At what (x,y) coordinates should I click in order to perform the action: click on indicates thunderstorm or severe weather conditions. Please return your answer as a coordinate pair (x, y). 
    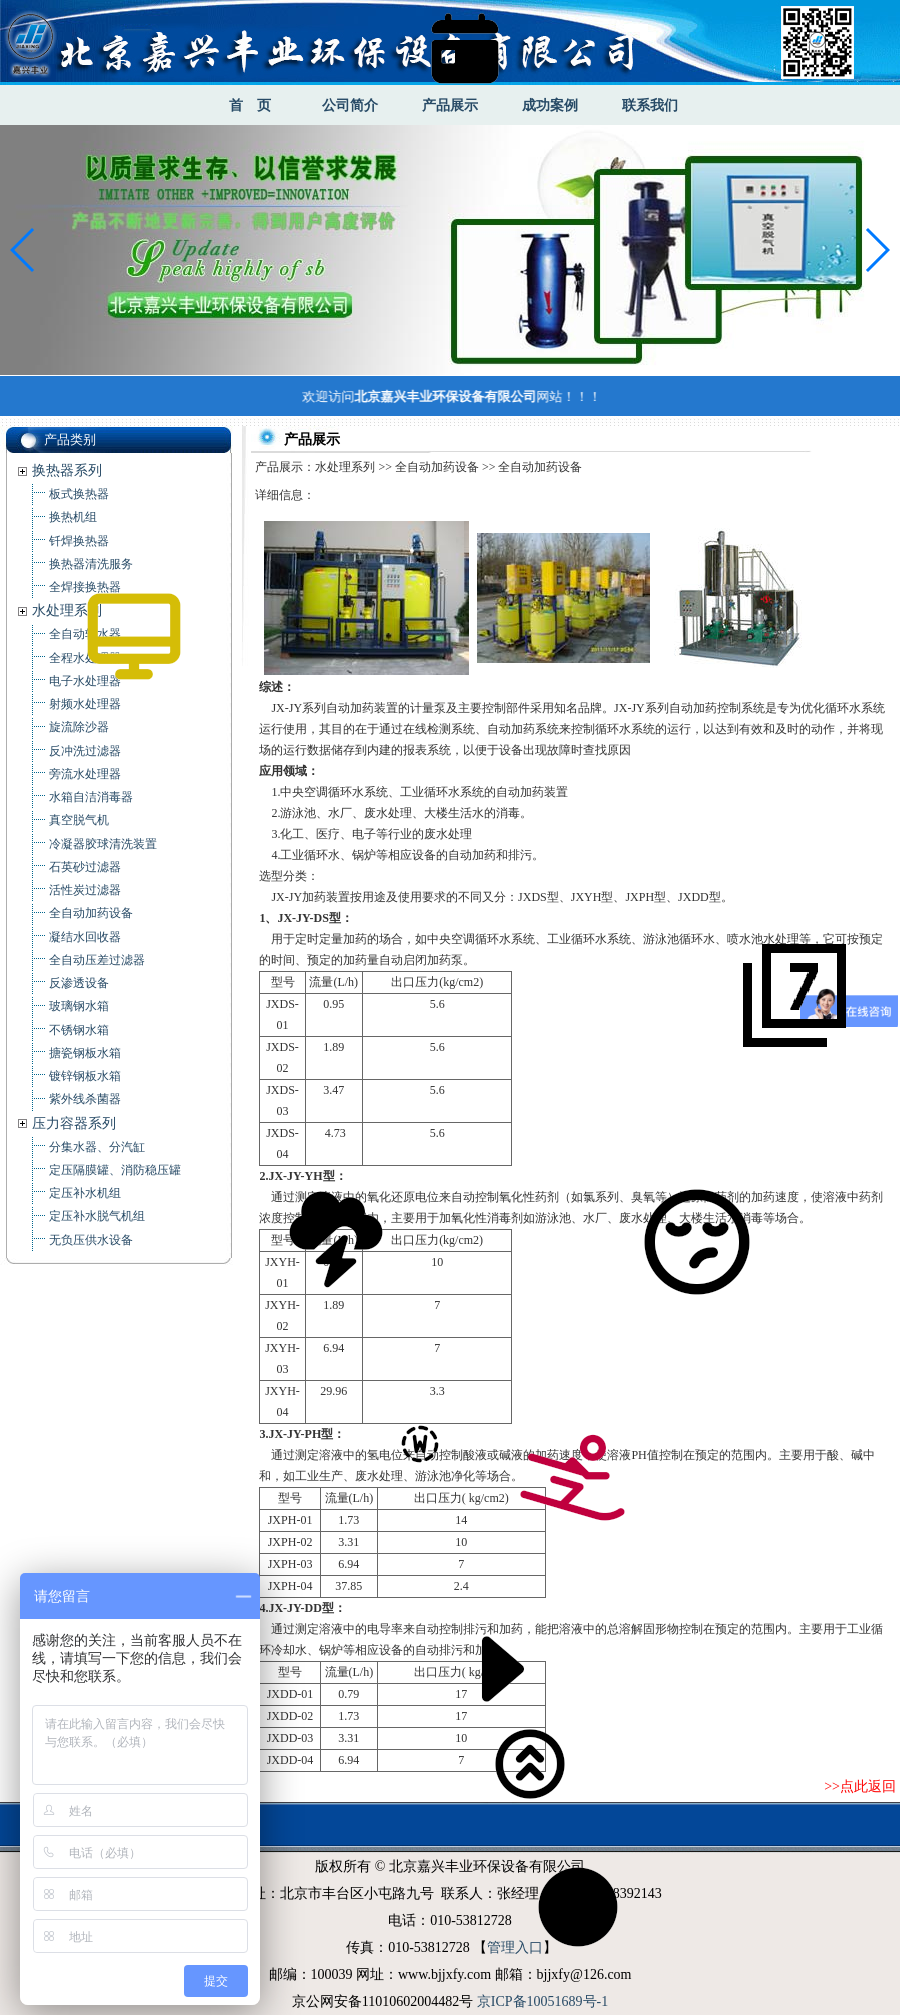
    Looking at the image, I should click on (336, 1238).